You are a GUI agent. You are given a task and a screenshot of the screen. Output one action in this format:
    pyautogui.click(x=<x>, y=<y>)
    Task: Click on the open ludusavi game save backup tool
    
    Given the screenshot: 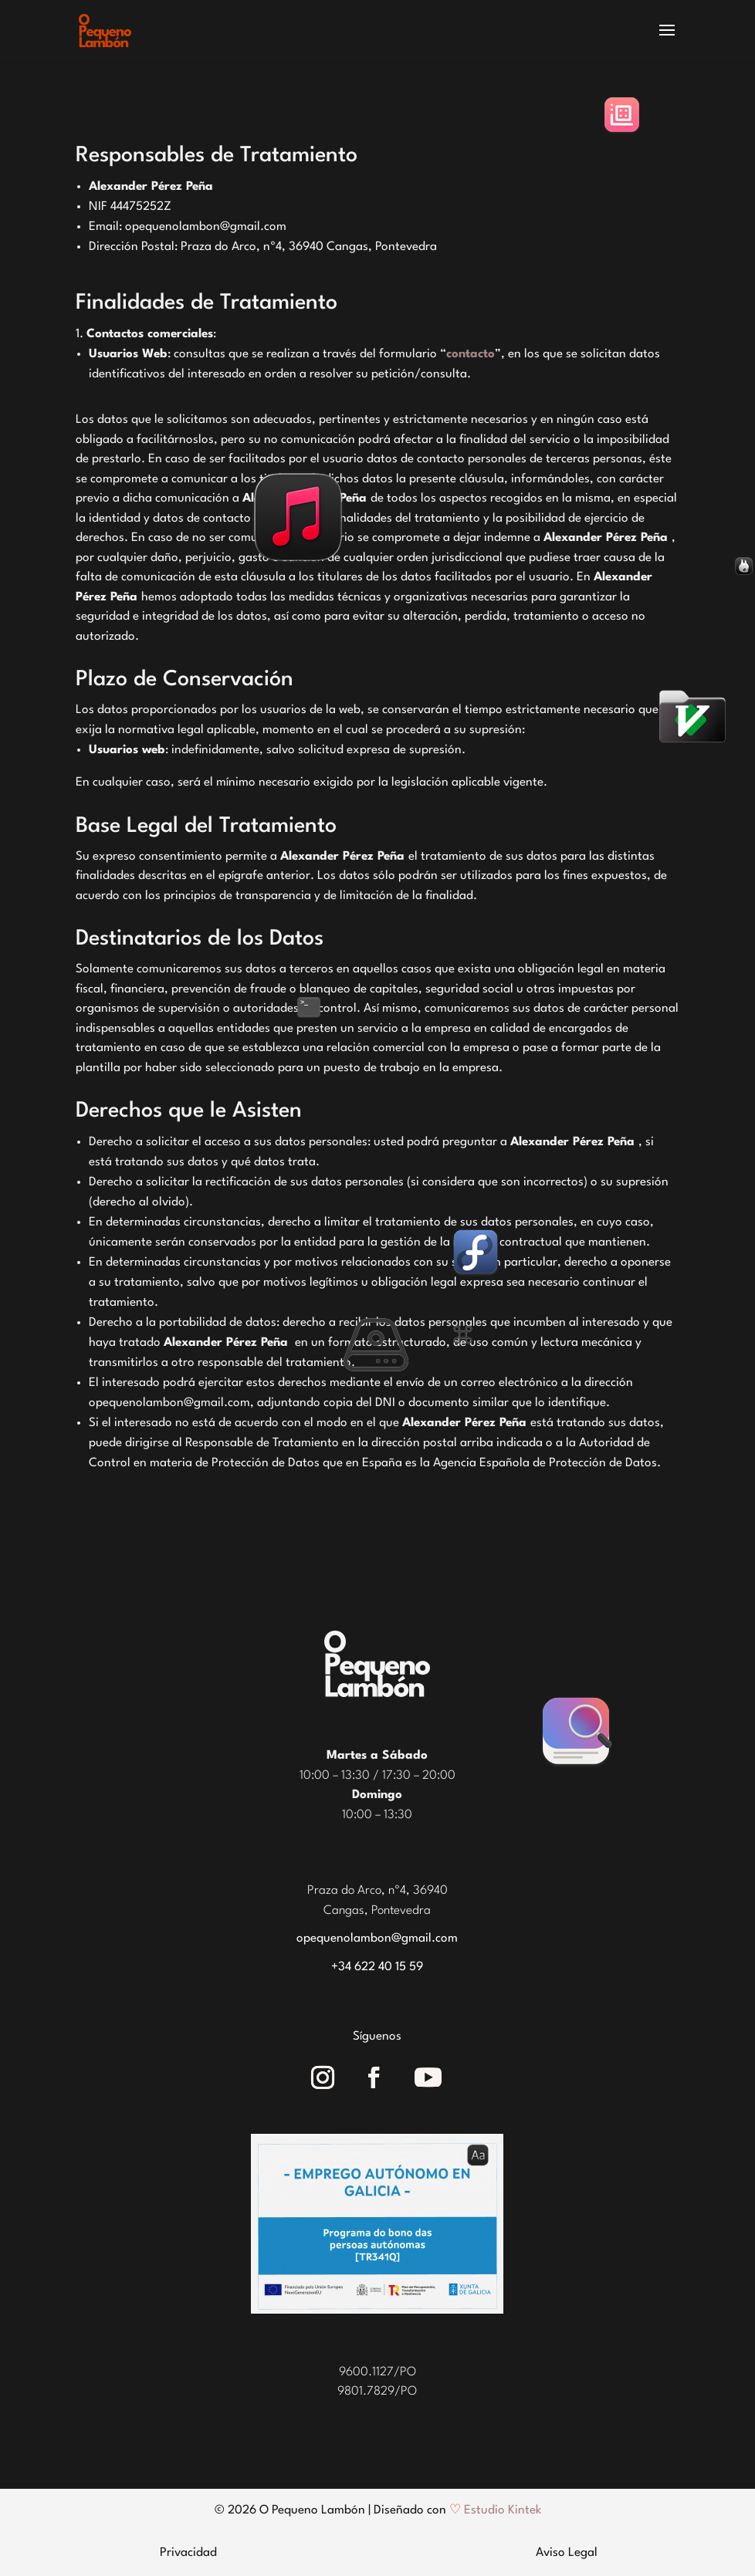 What is the action you would take?
    pyautogui.click(x=621, y=114)
    